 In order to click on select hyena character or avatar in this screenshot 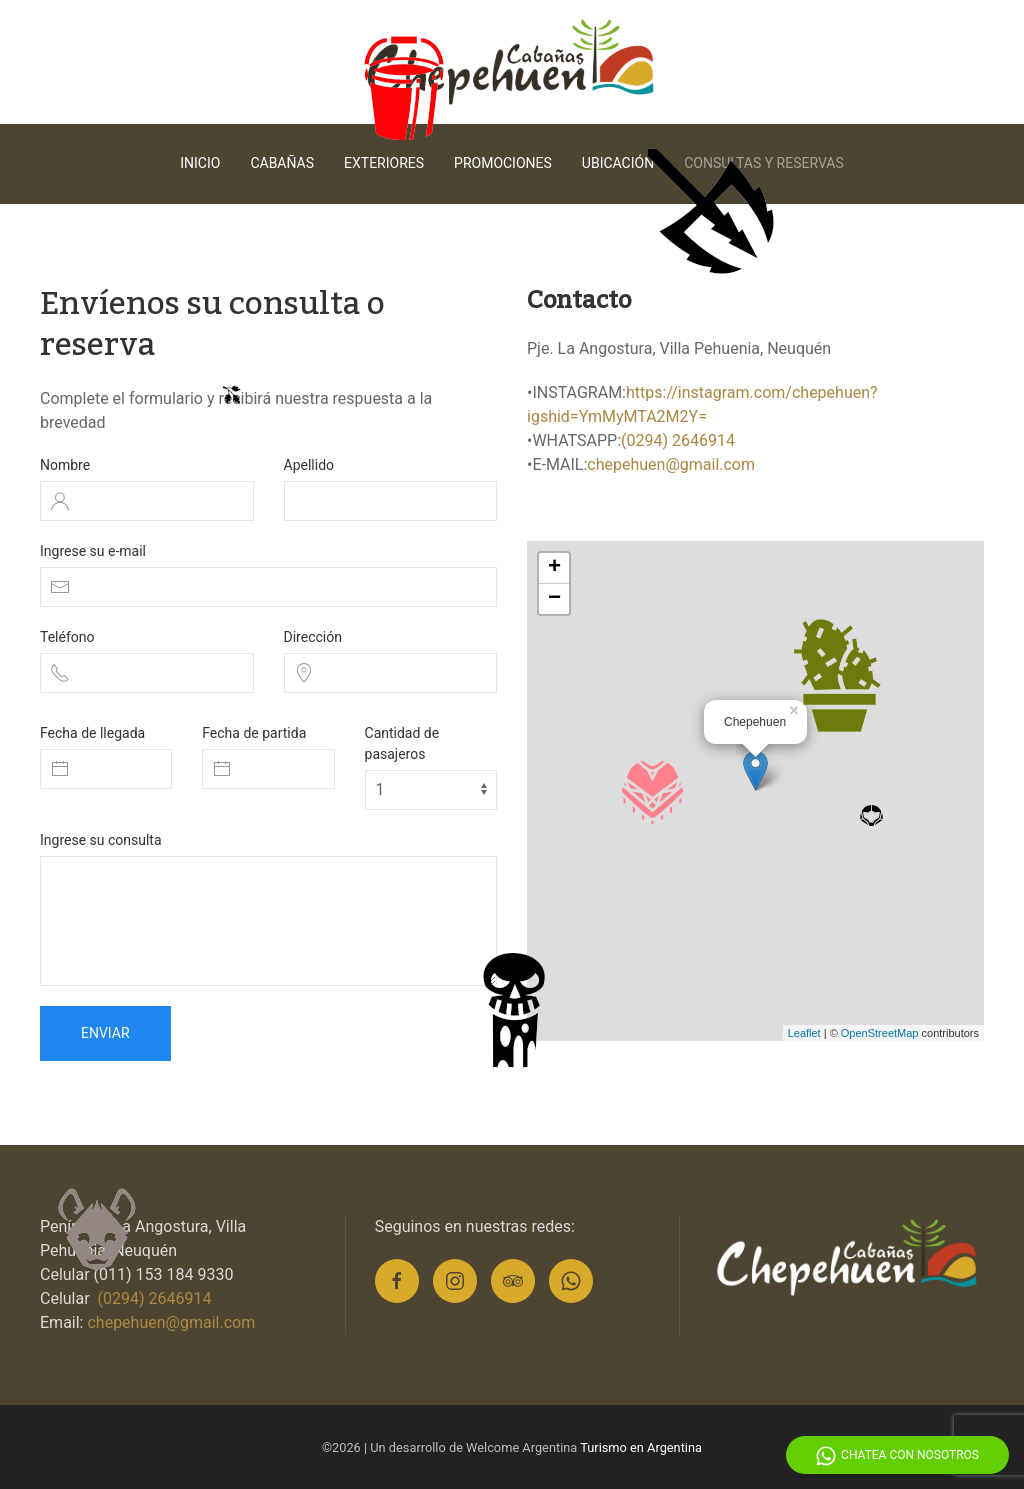, I will do `click(97, 1230)`.